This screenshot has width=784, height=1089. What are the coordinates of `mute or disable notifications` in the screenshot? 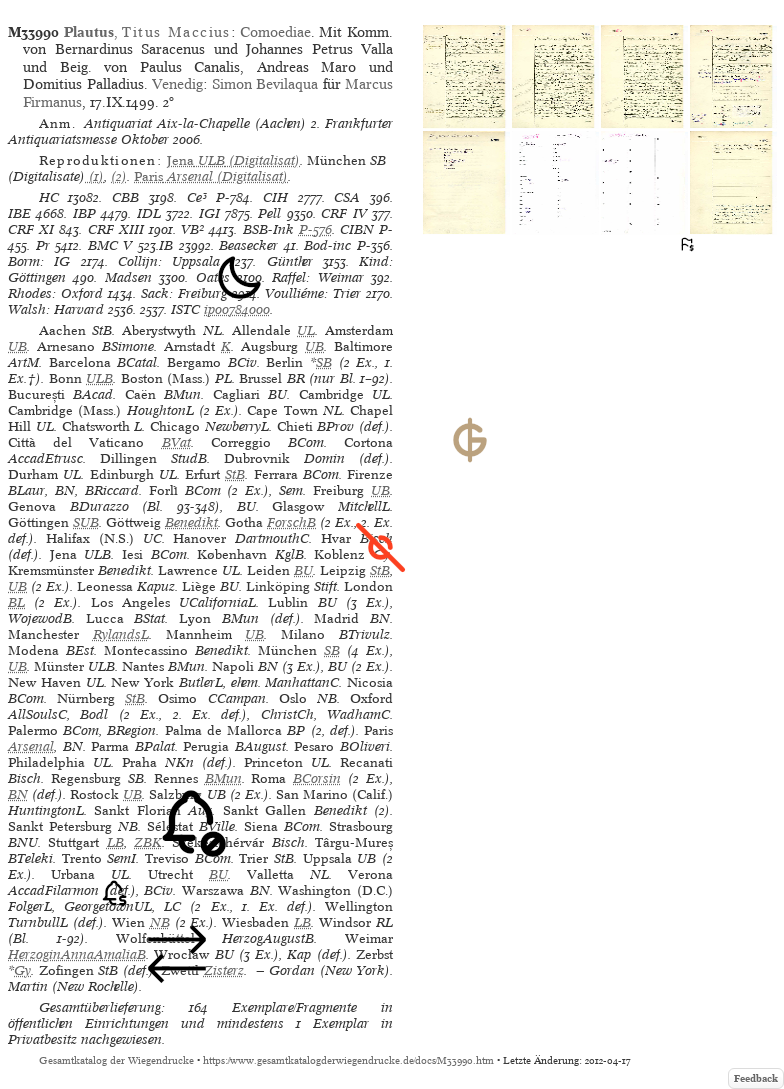 It's located at (191, 822).